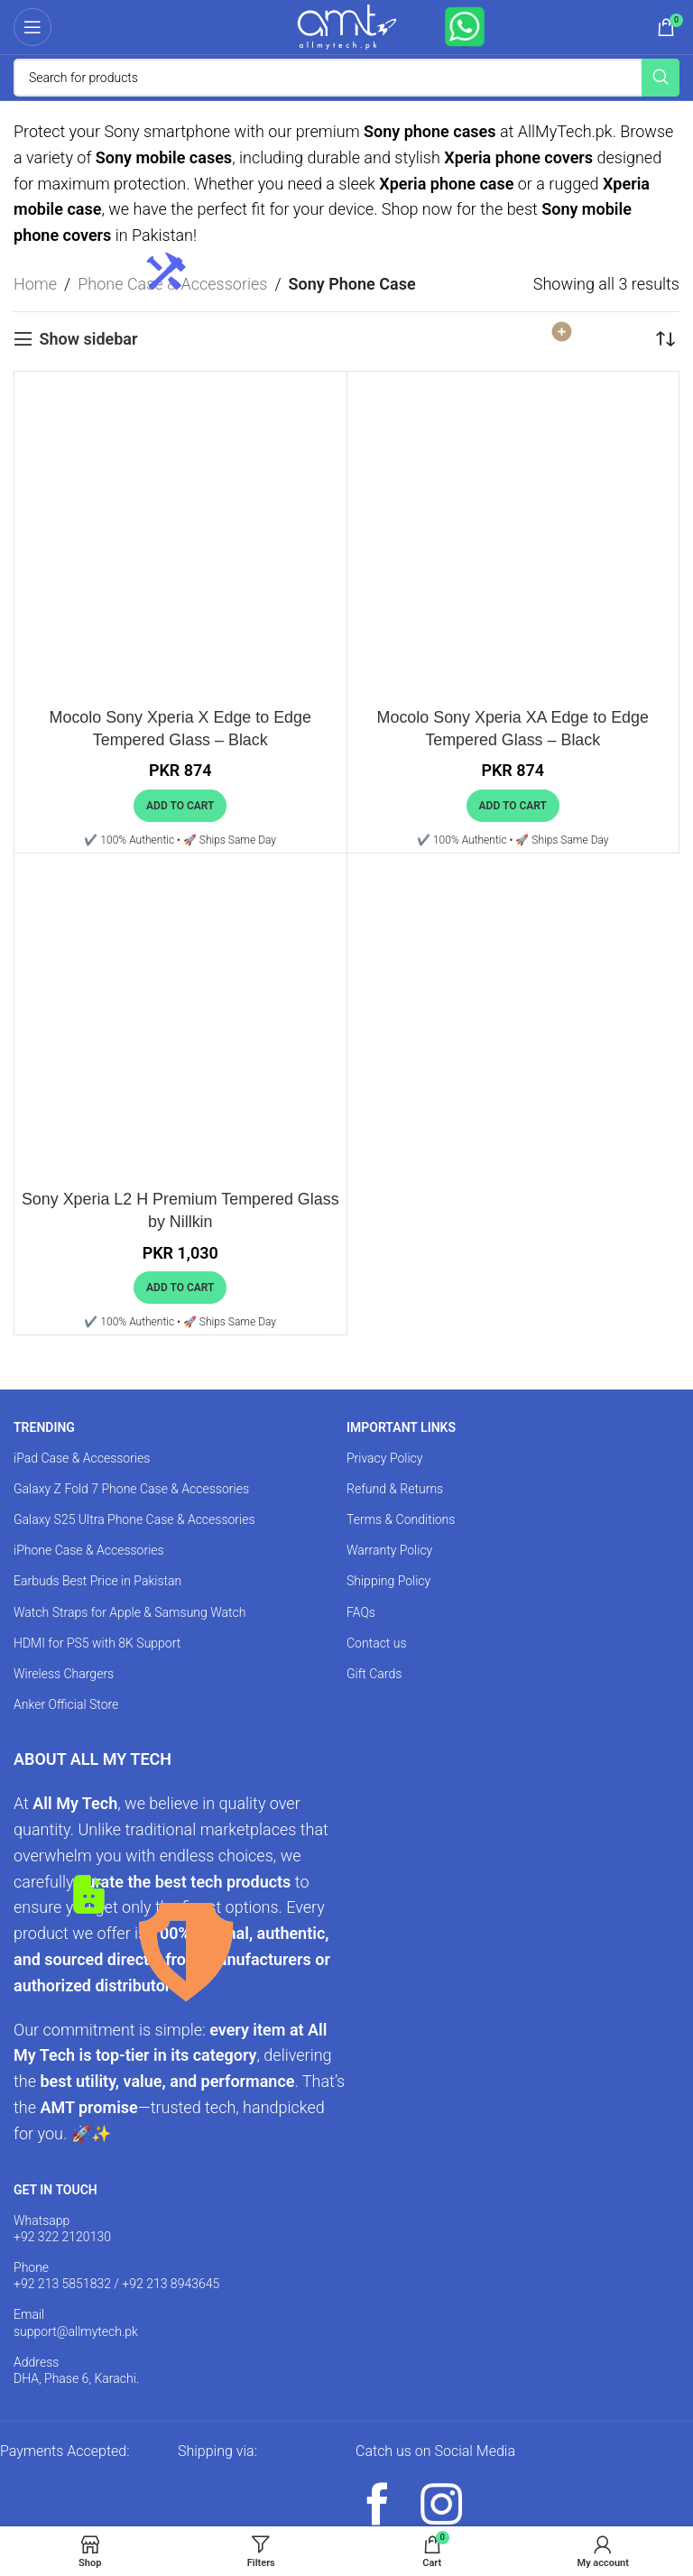 Image resolution: width=693 pixels, height=2576 pixels. I want to click on discord moderator programs alumni badge, so click(186, 1952).